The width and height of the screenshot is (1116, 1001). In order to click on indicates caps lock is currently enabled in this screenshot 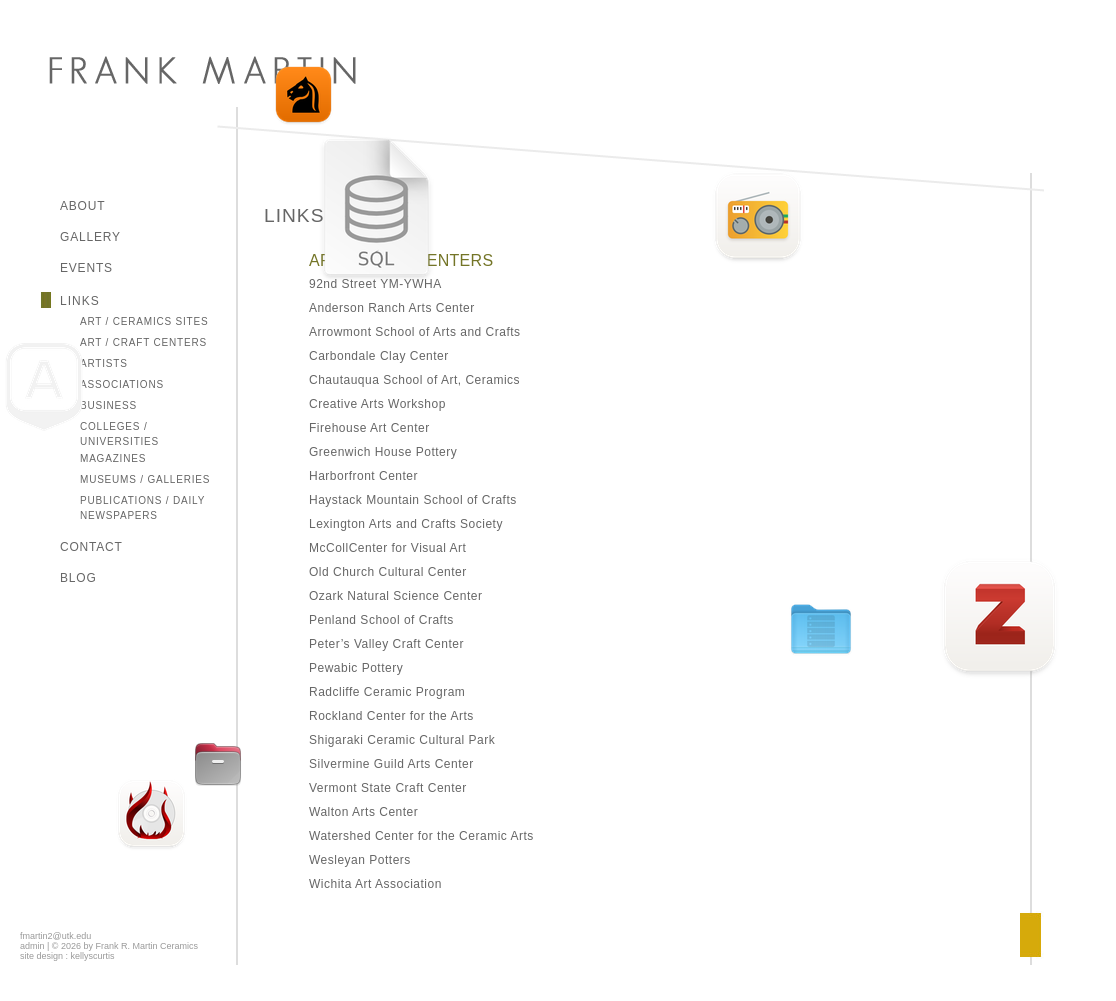, I will do `click(44, 387)`.